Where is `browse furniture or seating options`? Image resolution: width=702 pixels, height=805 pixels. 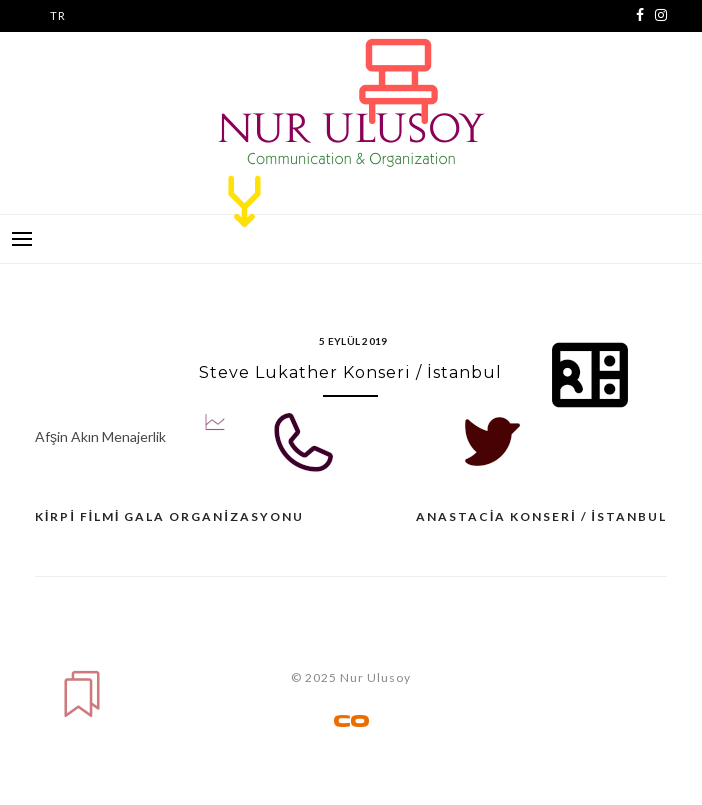 browse furniture or seating options is located at coordinates (398, 81).